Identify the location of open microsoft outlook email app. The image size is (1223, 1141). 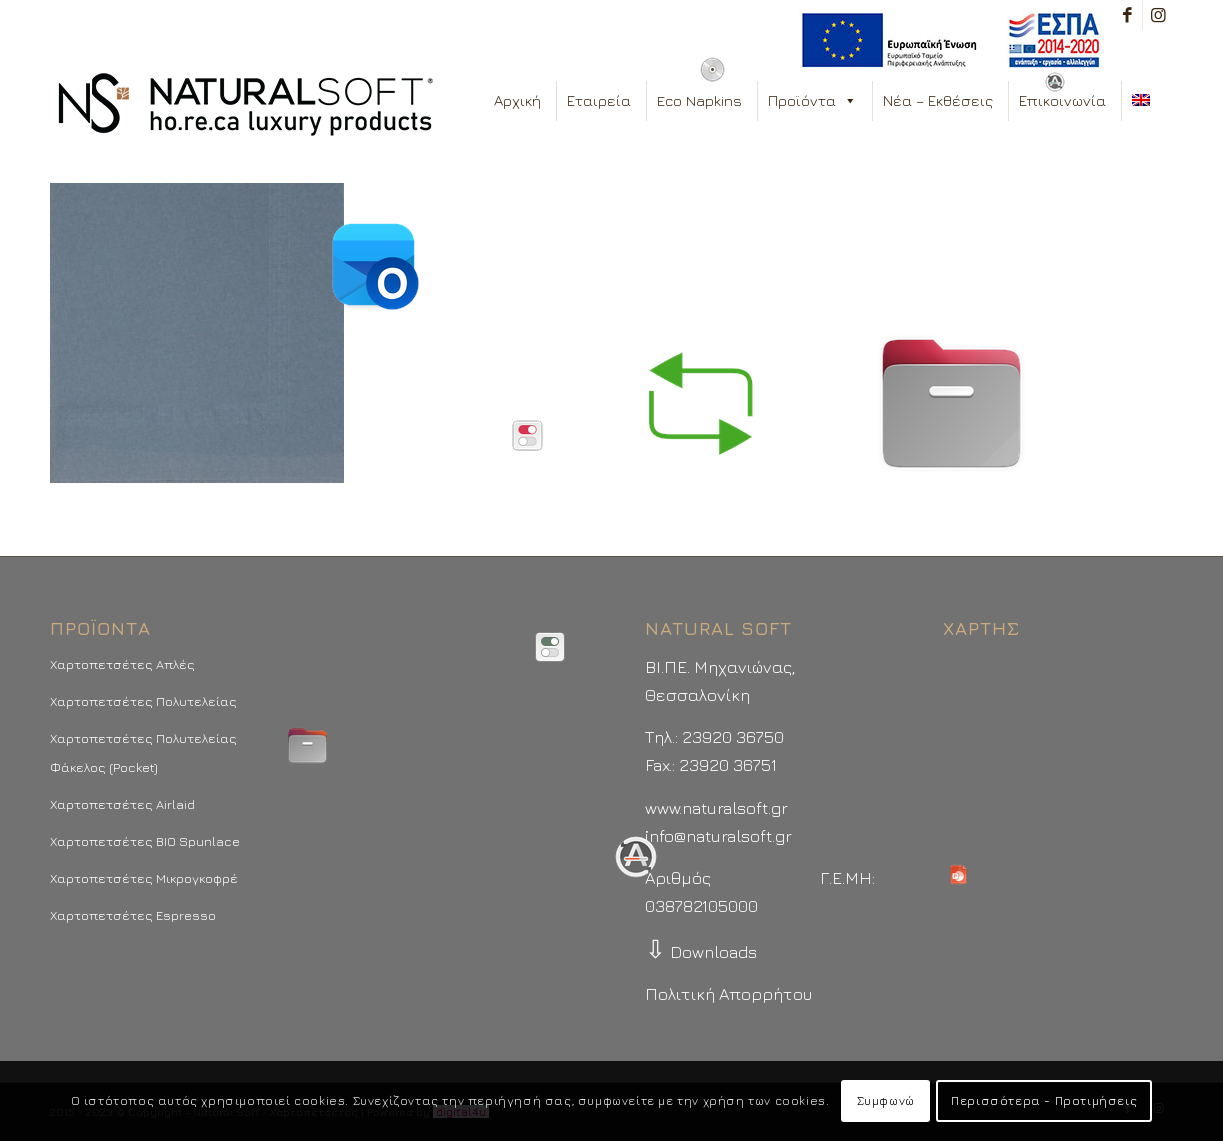
(373, 264).